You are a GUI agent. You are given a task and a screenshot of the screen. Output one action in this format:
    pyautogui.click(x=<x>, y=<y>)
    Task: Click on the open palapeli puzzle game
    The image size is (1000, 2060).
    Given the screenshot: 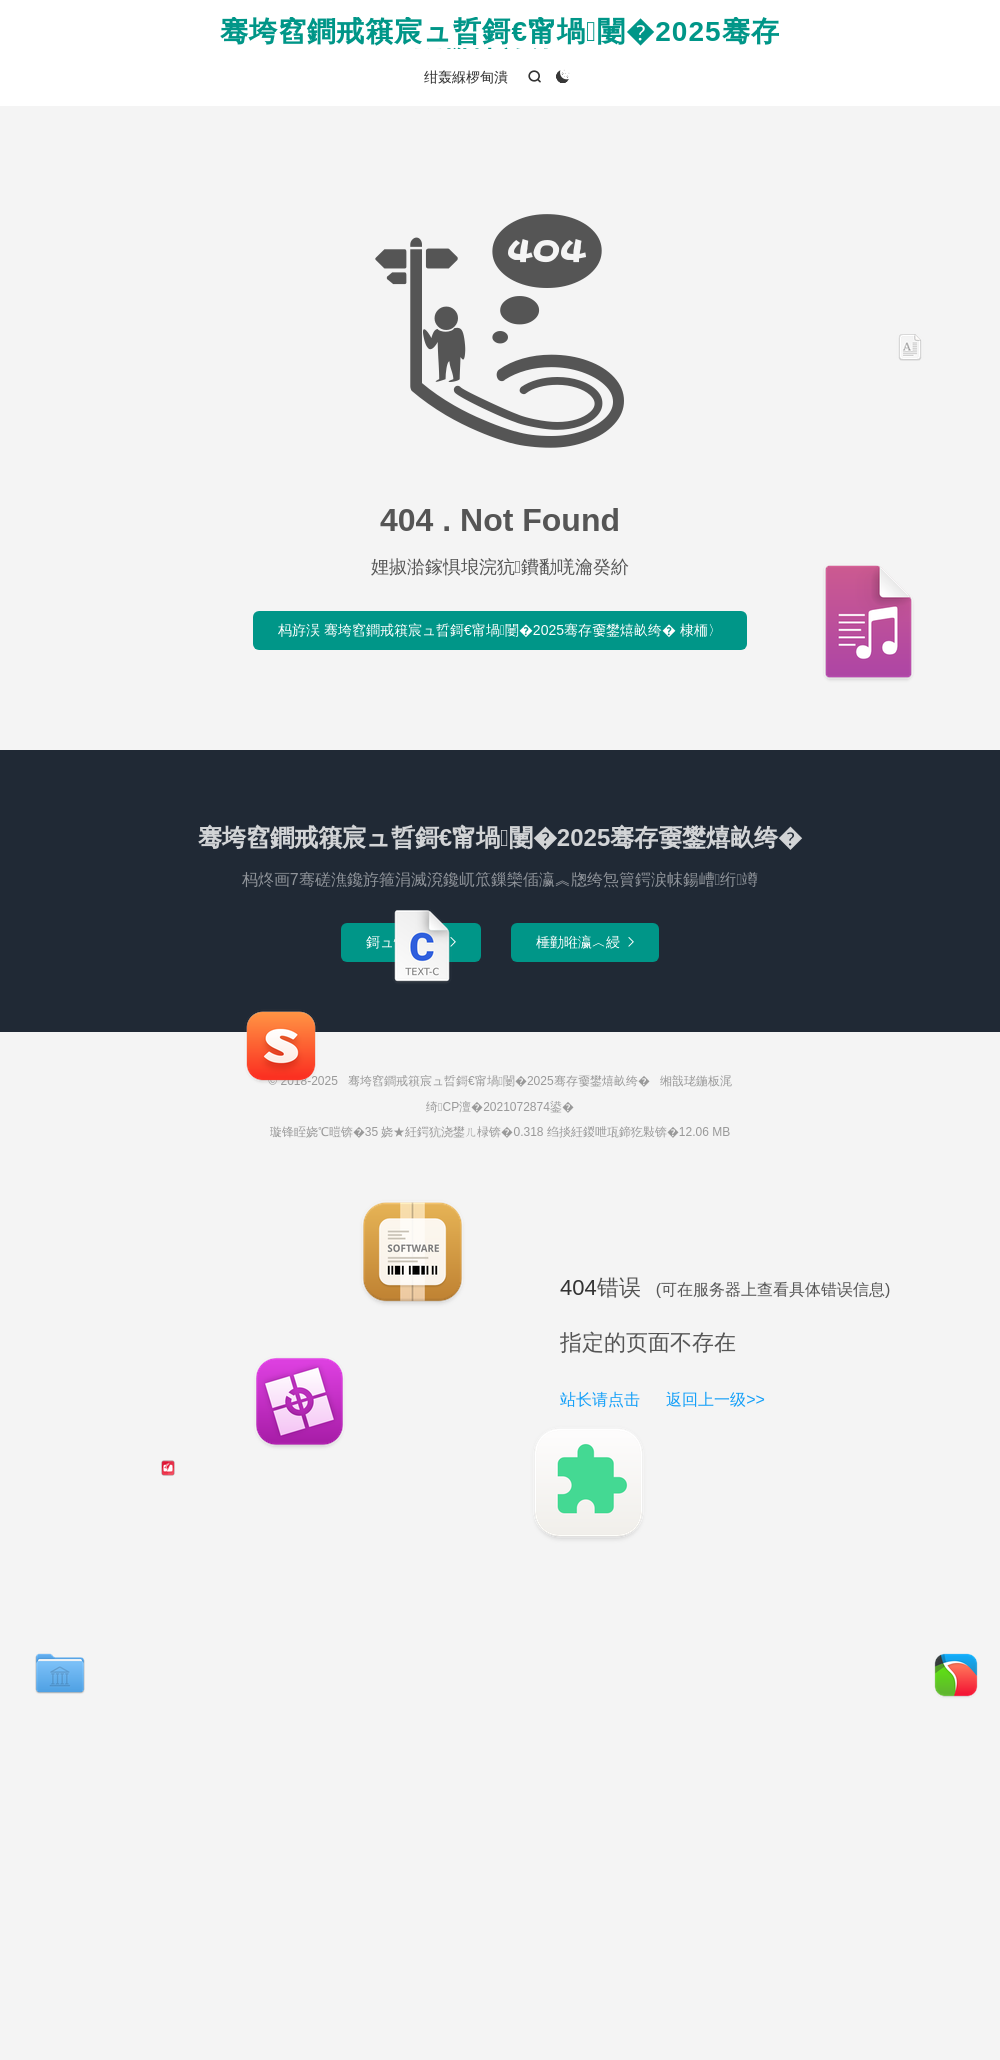 What is the action you would take?
    pyautogui.click(x=588, y=1482)
    